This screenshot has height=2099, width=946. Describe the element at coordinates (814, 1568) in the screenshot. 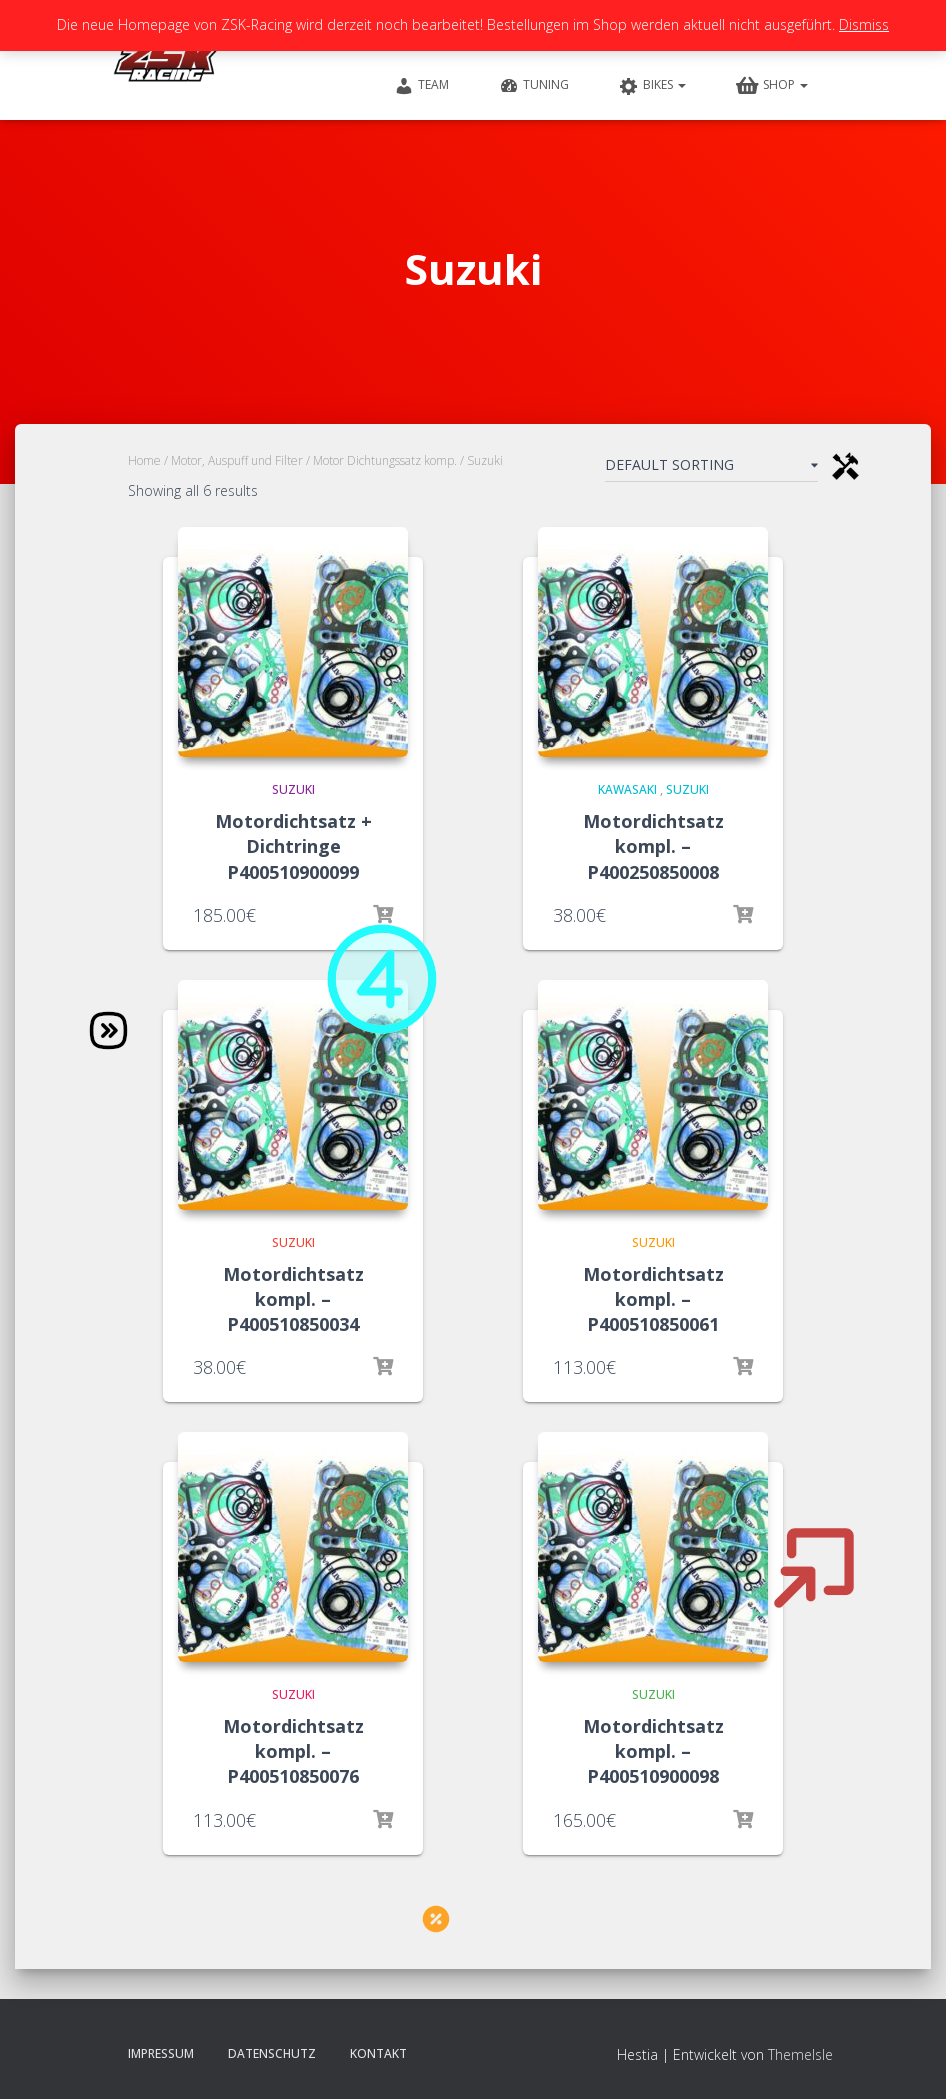

I see `open in new window` at that location.